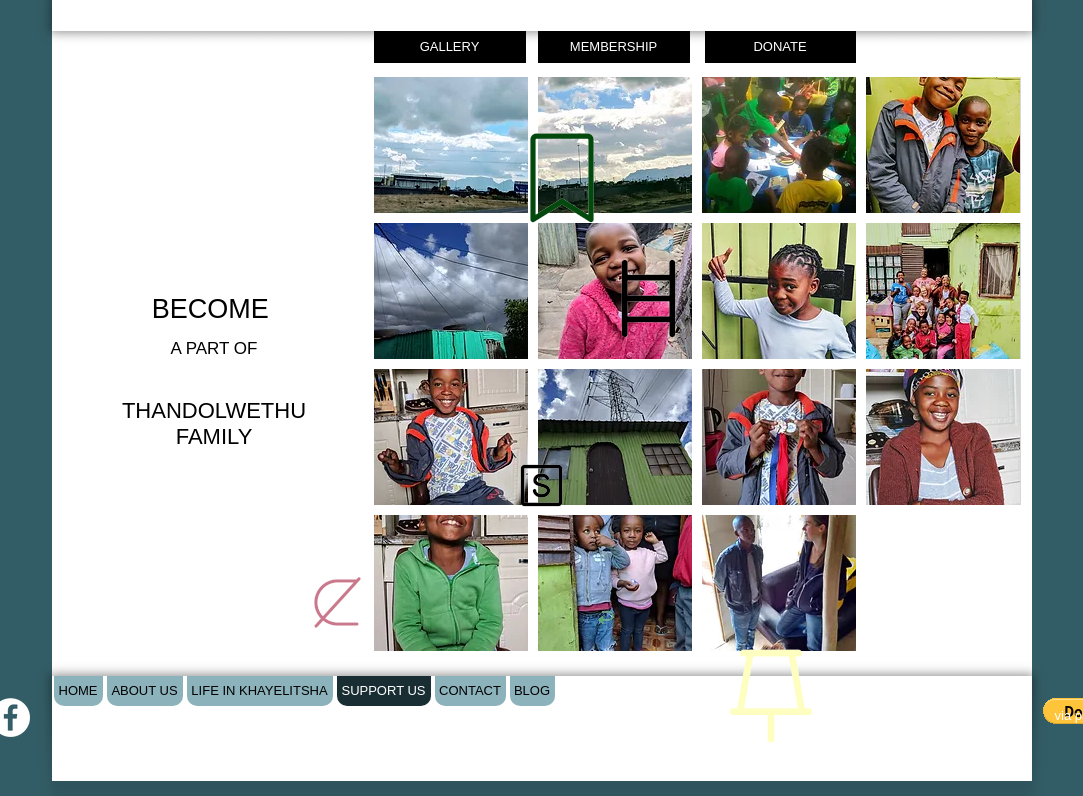 Image resolution: width=1083 pixels, height=796 pixels. Describe the element at coordinates (606, 617) in the screenshot. I see `undo or go back to previous state` at that location.